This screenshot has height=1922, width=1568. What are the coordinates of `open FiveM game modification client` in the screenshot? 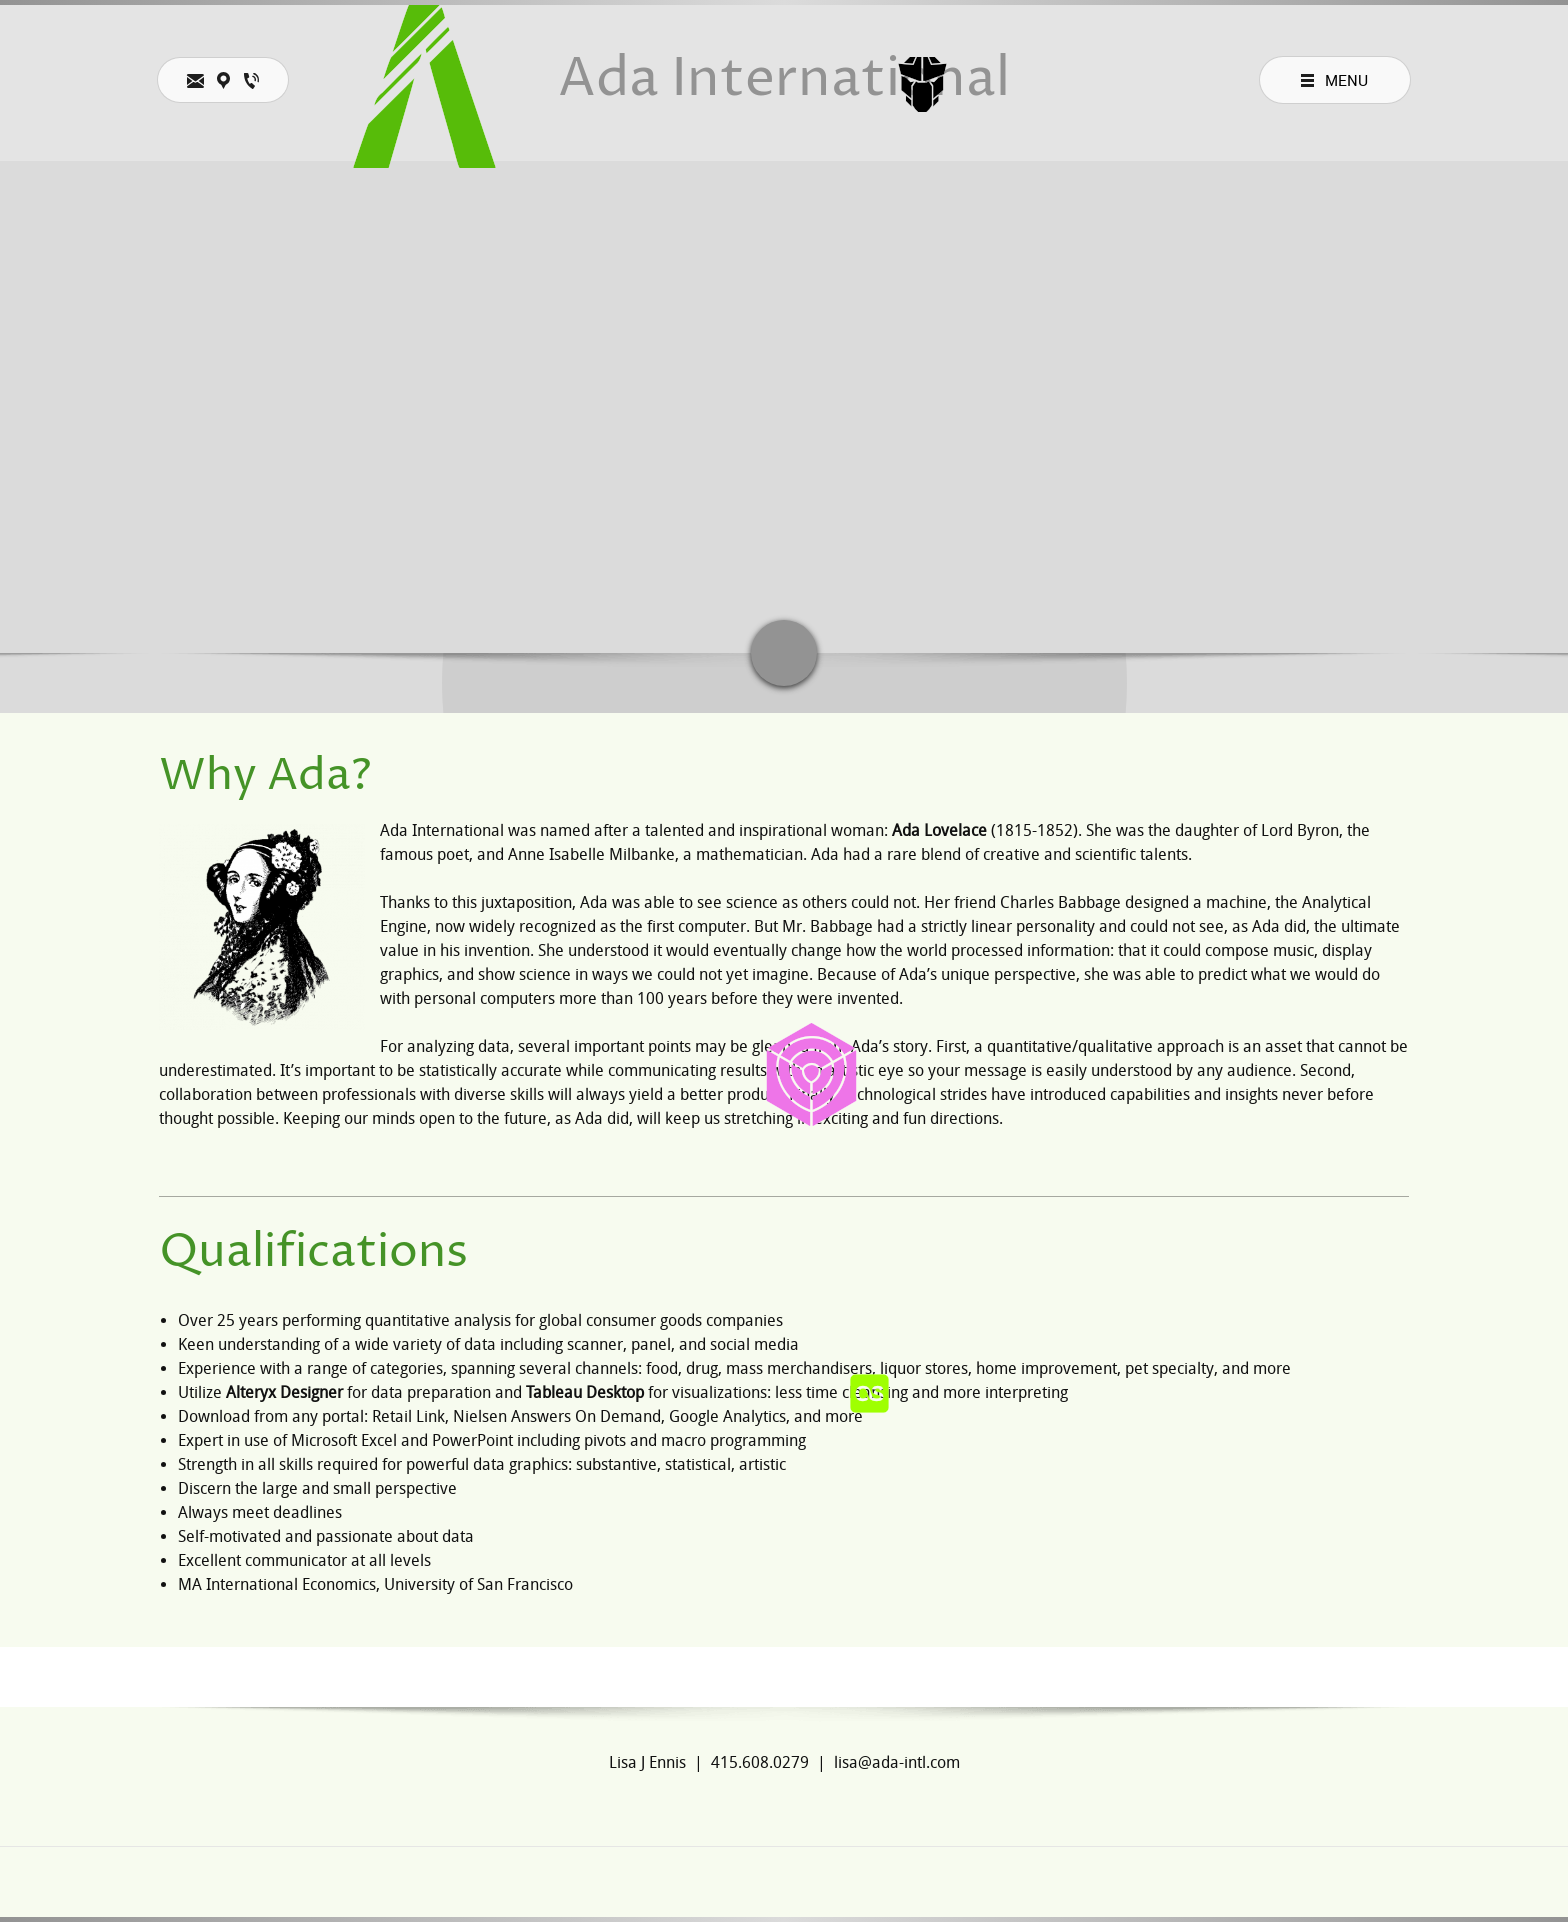 It's located at (424, 86).